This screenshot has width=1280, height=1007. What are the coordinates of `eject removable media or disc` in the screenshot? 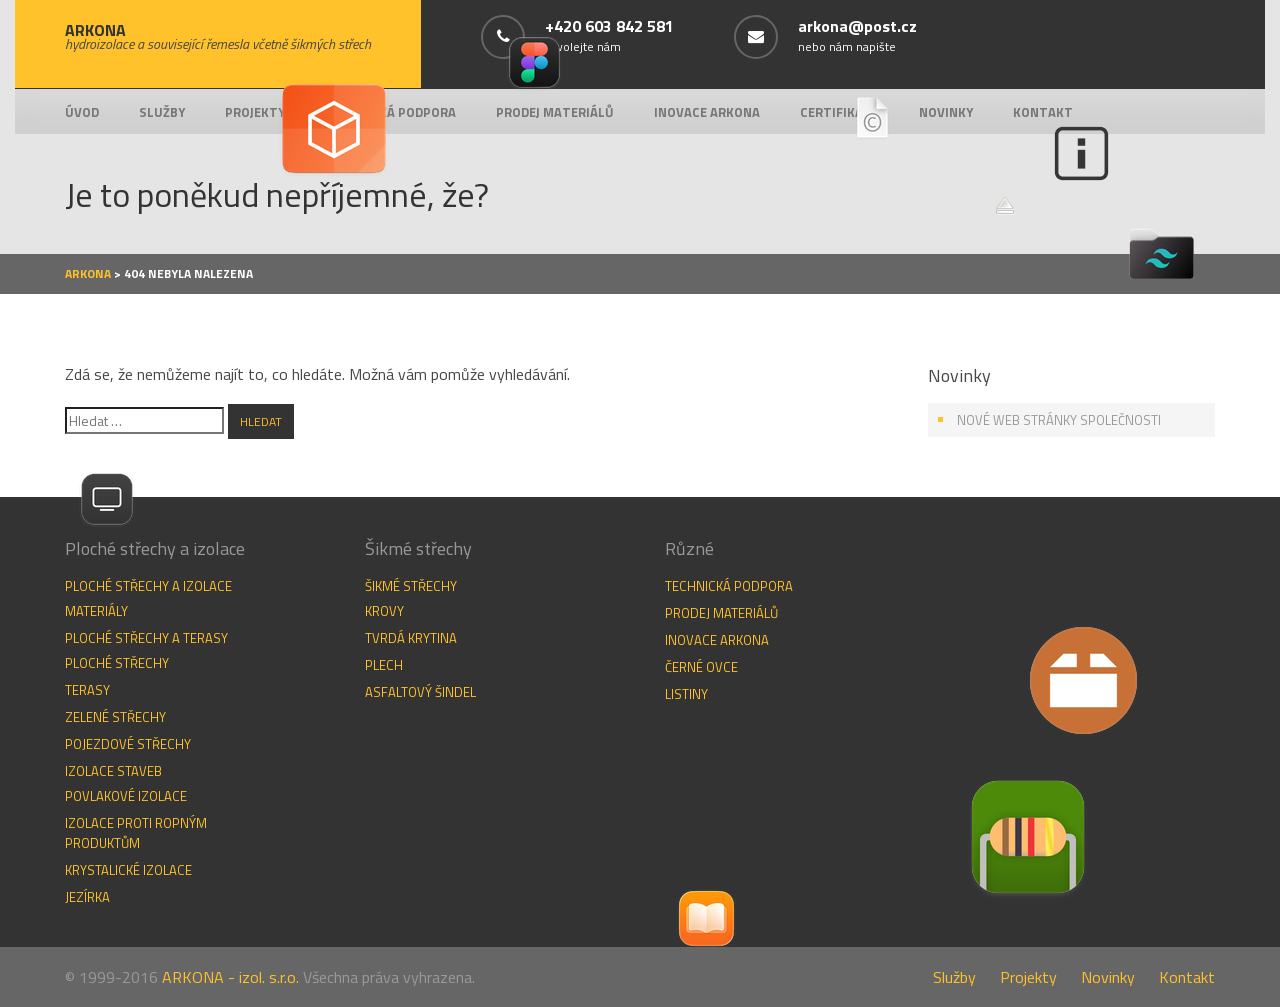 It's located at (1005, 206).